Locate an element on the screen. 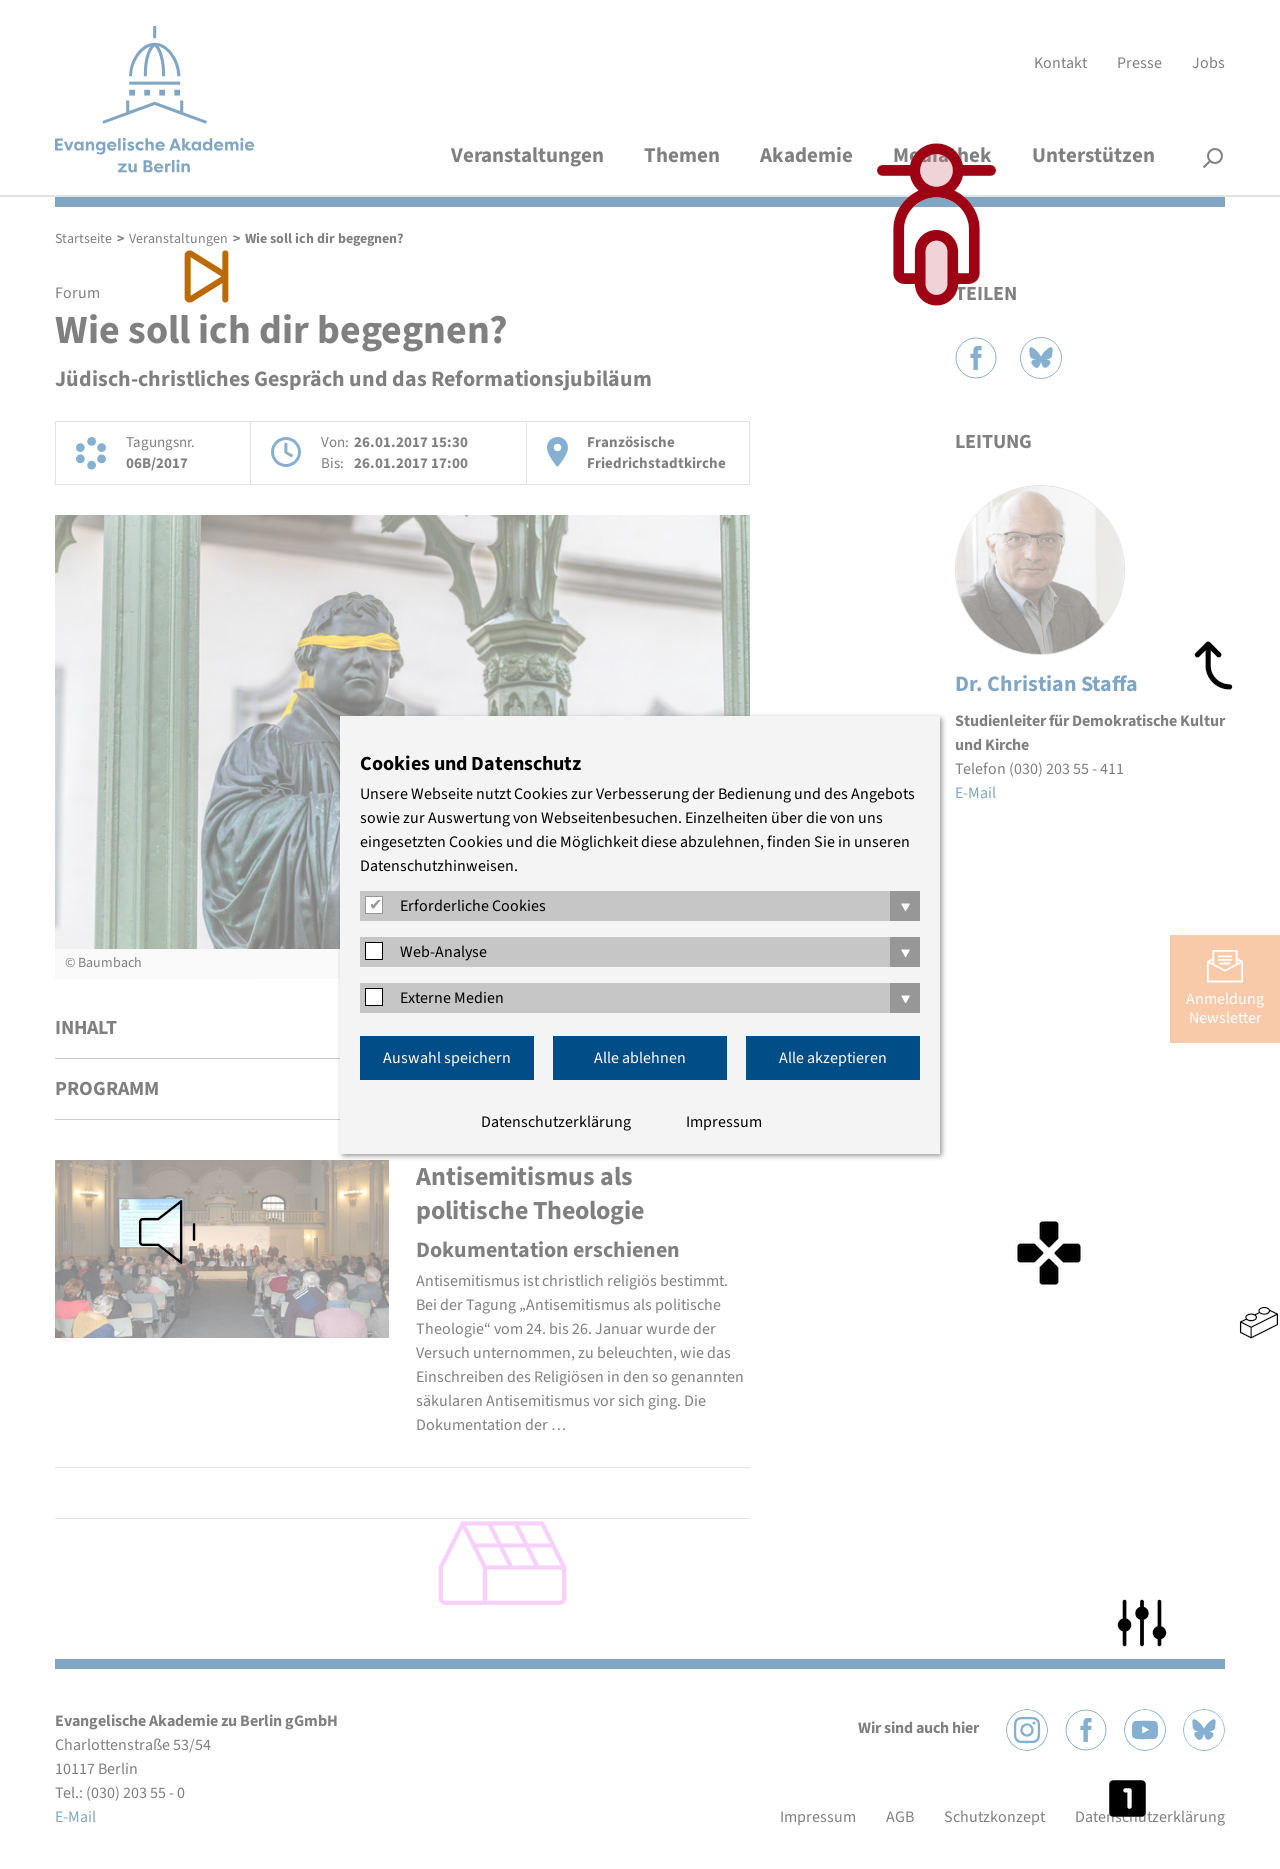  access games or gaming section is located at coordinates (1049, 1253).